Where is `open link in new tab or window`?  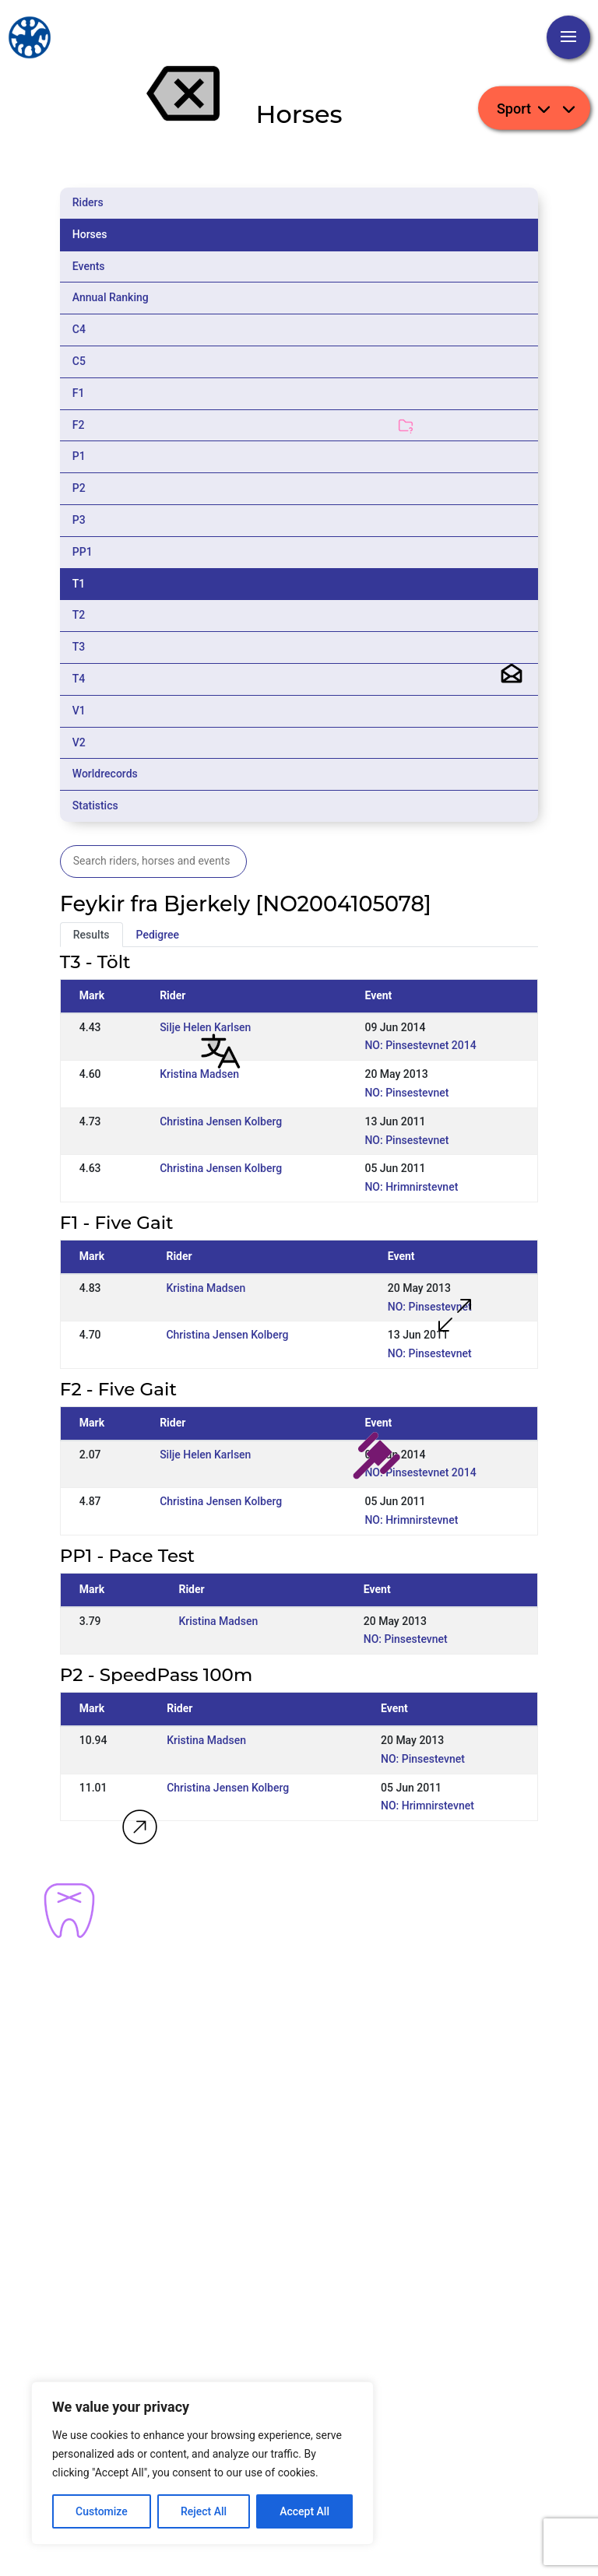
open link in new tab or window is located at coordinates (139, 1827).